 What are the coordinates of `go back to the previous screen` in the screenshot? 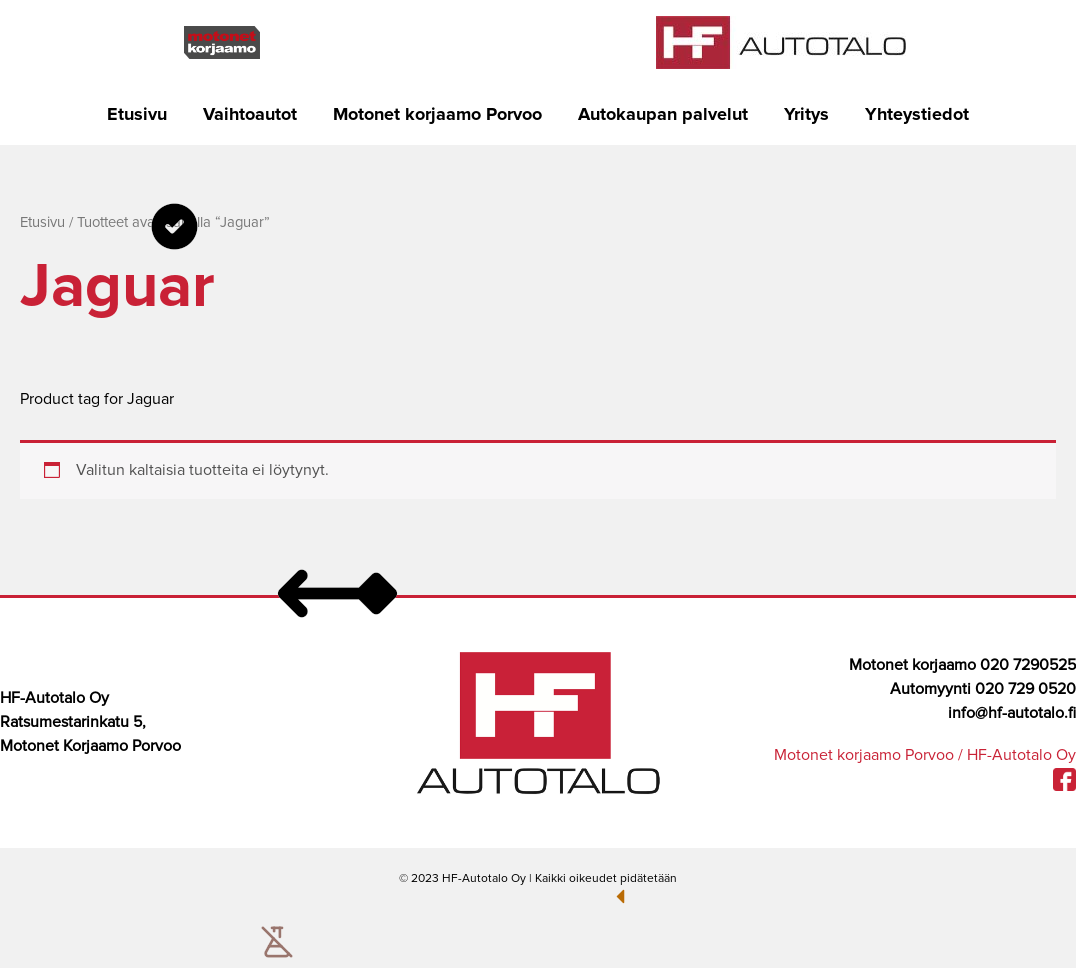 It's located at (621, 896).